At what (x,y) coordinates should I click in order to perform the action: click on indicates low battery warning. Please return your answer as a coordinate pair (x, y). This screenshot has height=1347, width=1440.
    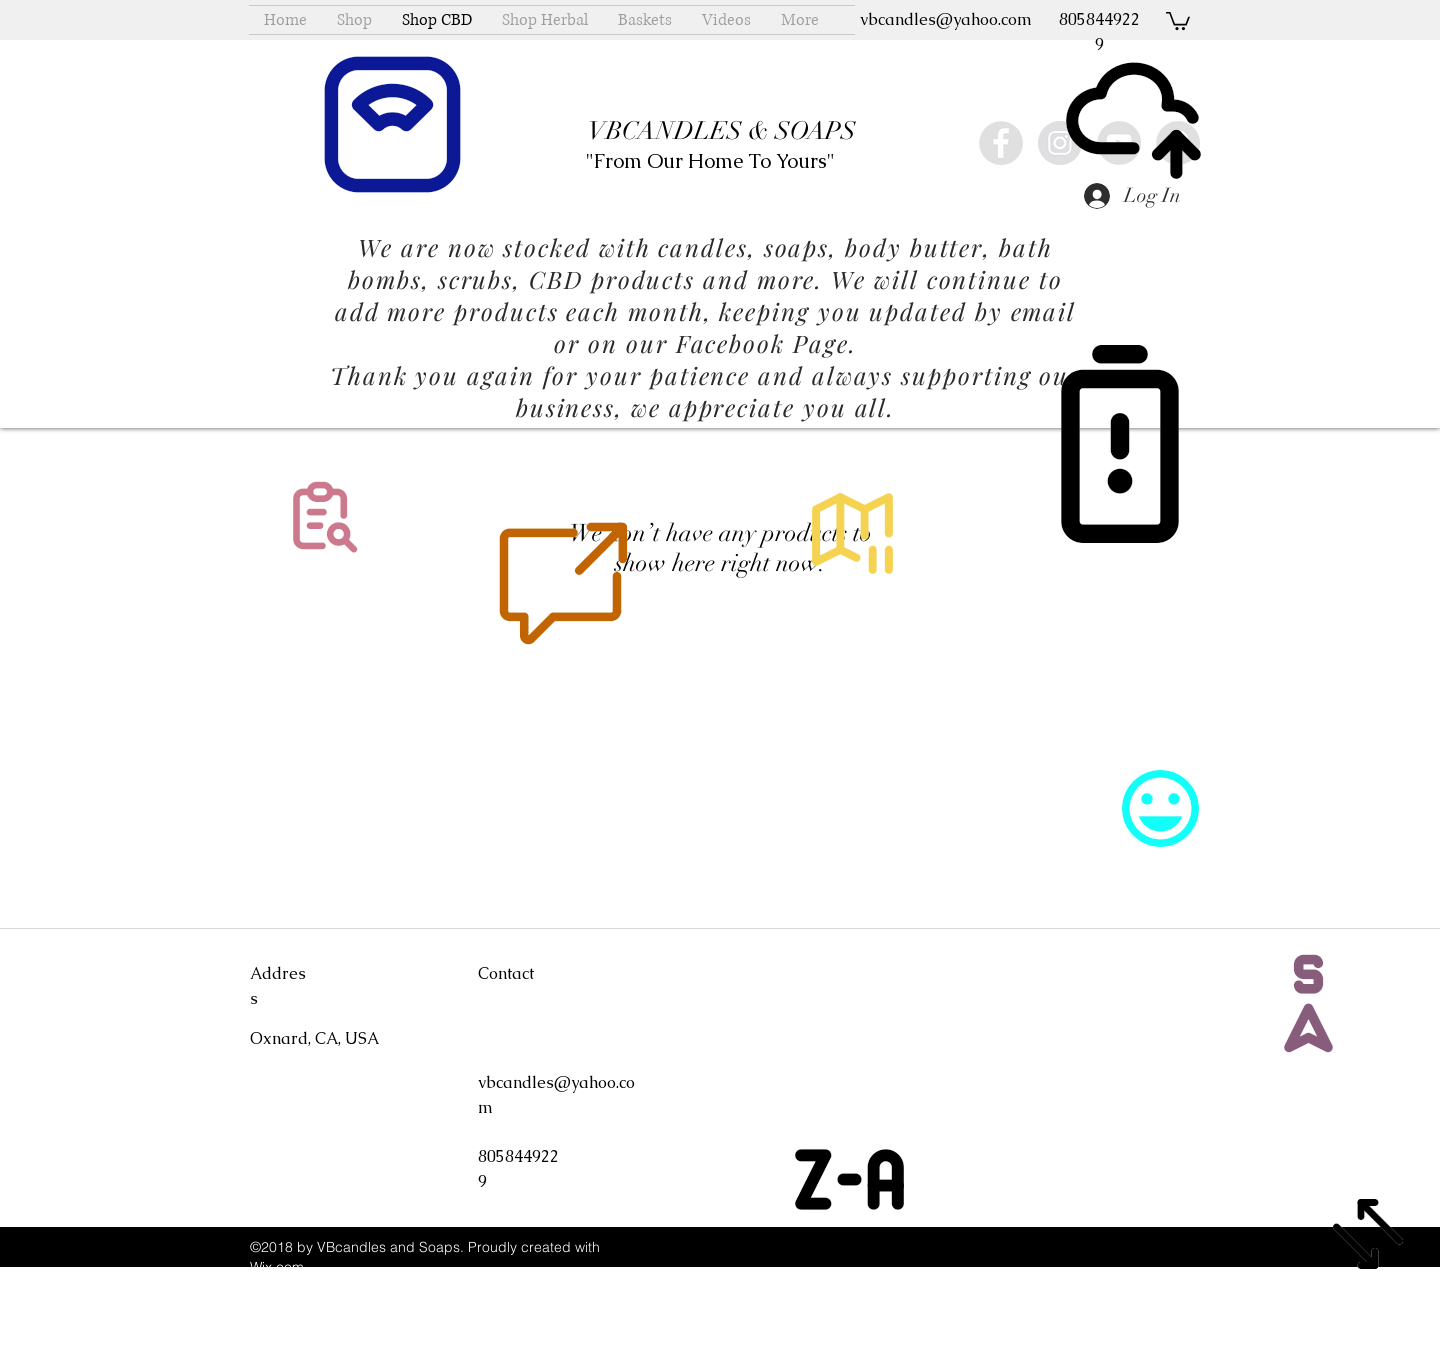
    Looking at the image, I should click on (1120, 444).